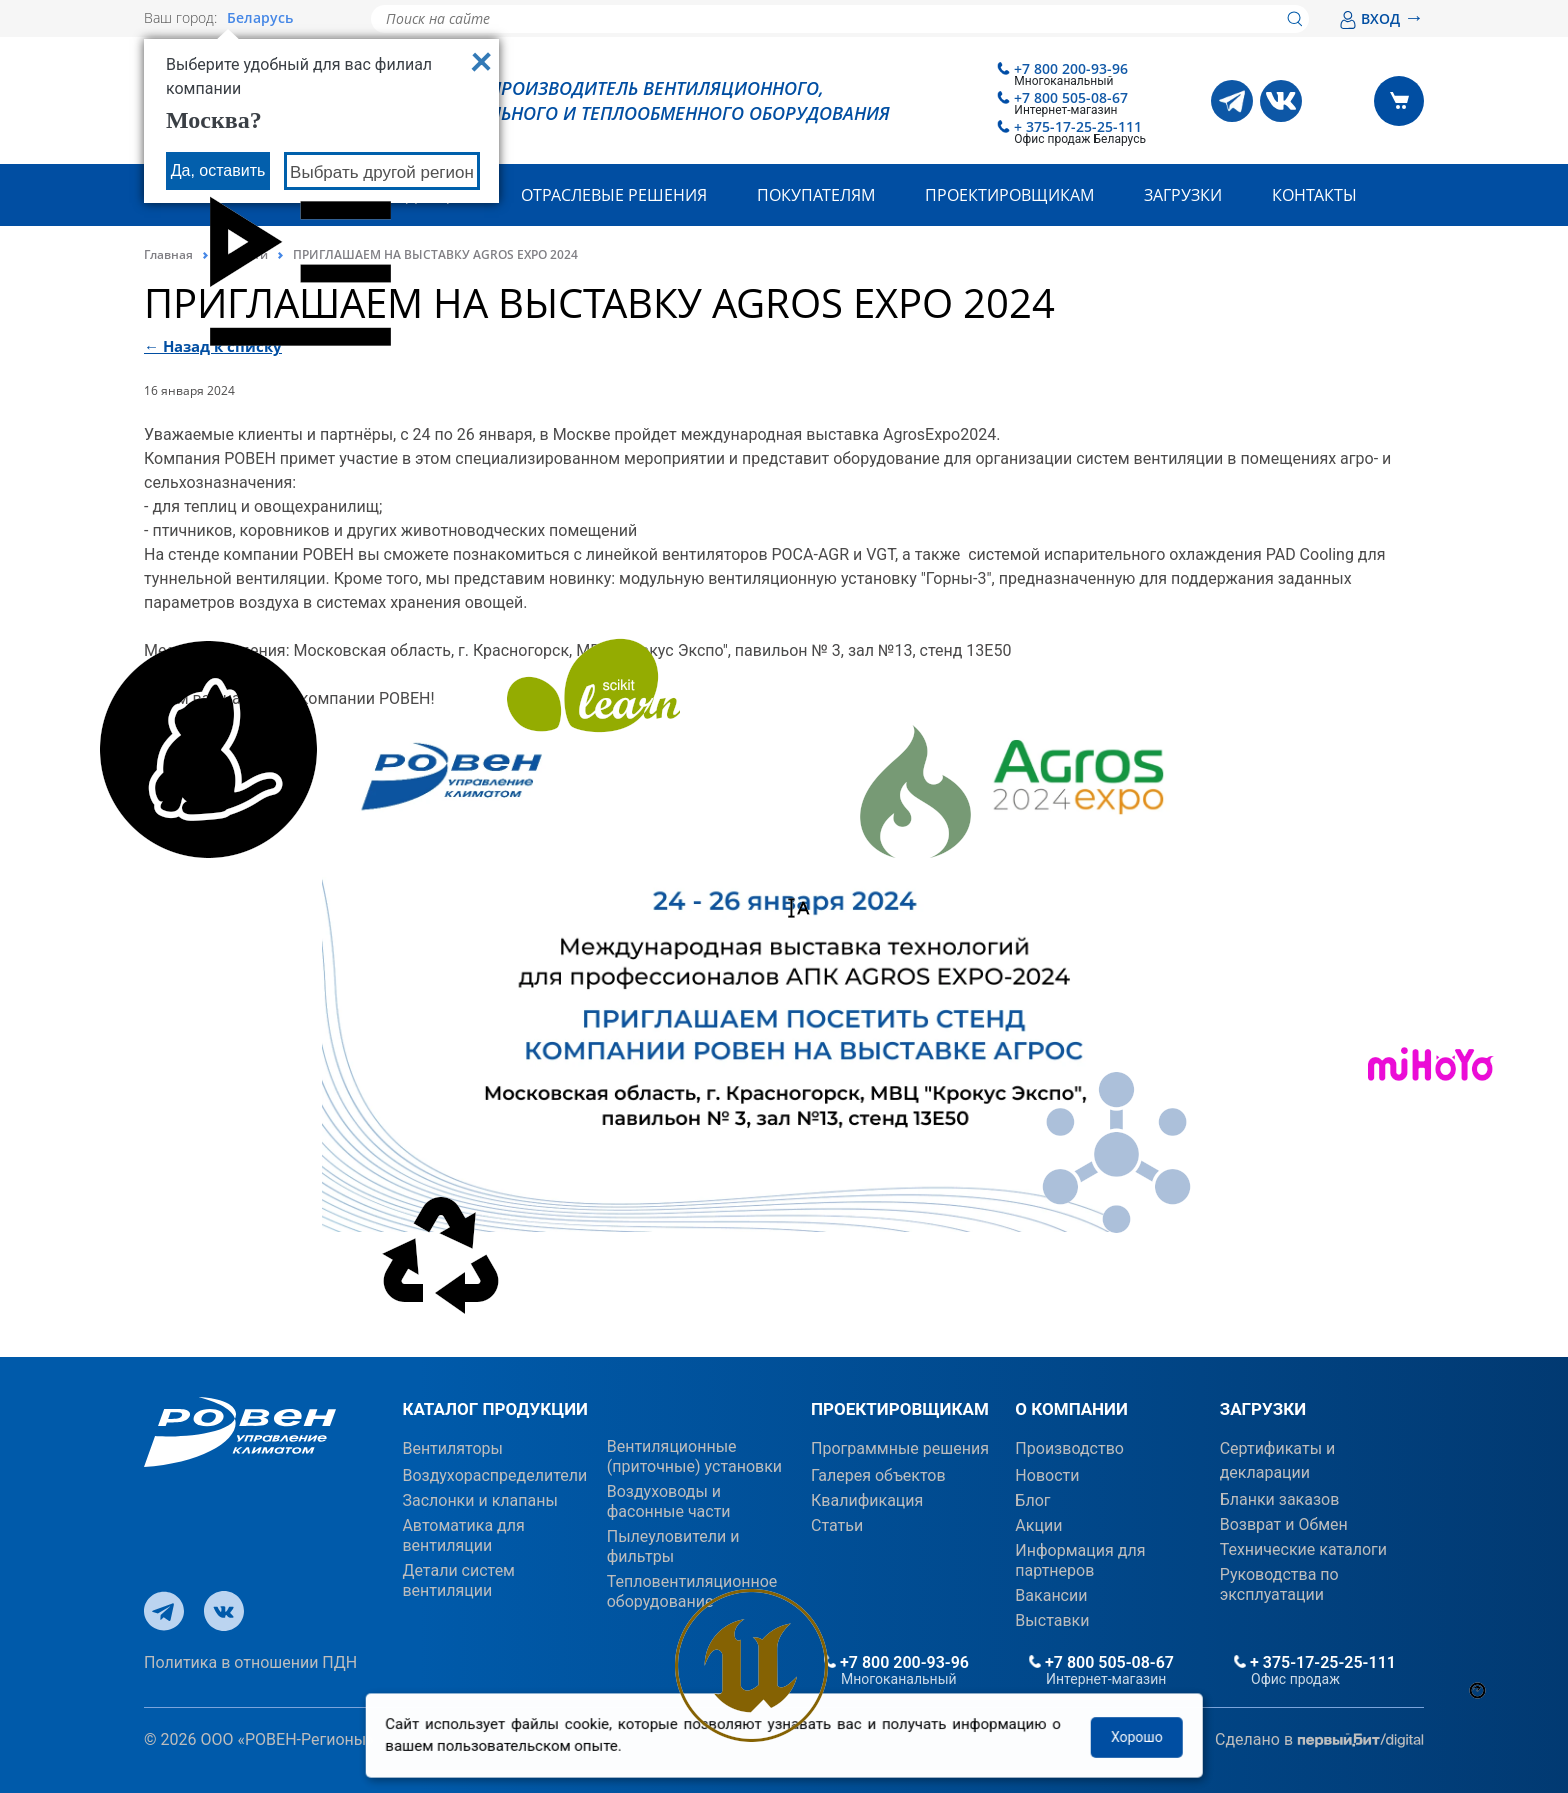 This screenshot has height=1793, width=1568. I want to click on google cloud pub/sub service logo, so click(1116, 1152).